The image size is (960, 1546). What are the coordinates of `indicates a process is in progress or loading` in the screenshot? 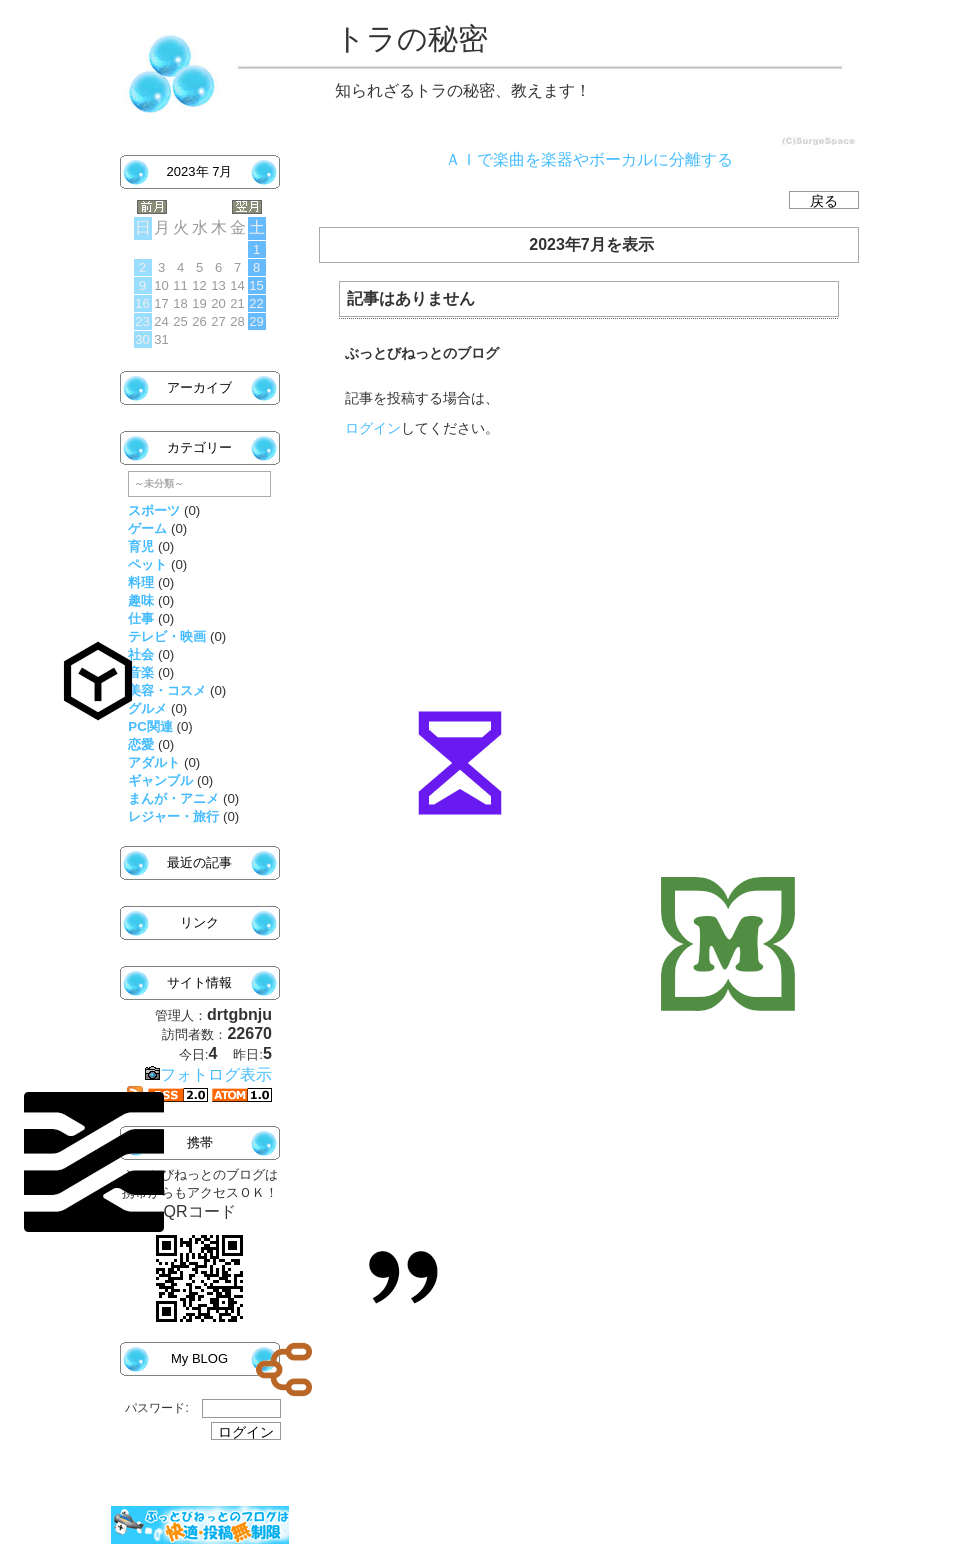 It's located at (460, 763).